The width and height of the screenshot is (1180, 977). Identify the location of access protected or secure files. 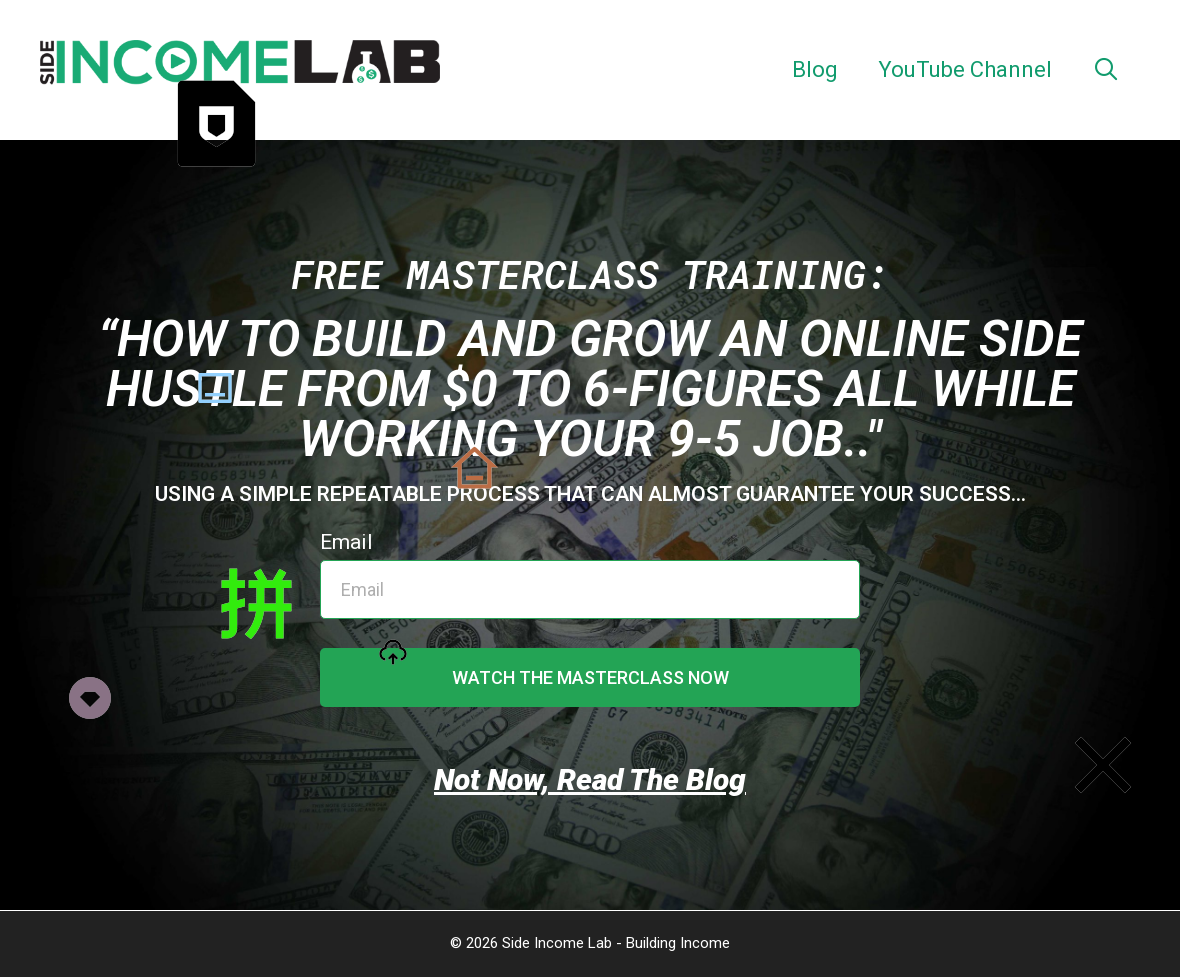
(216, 123).